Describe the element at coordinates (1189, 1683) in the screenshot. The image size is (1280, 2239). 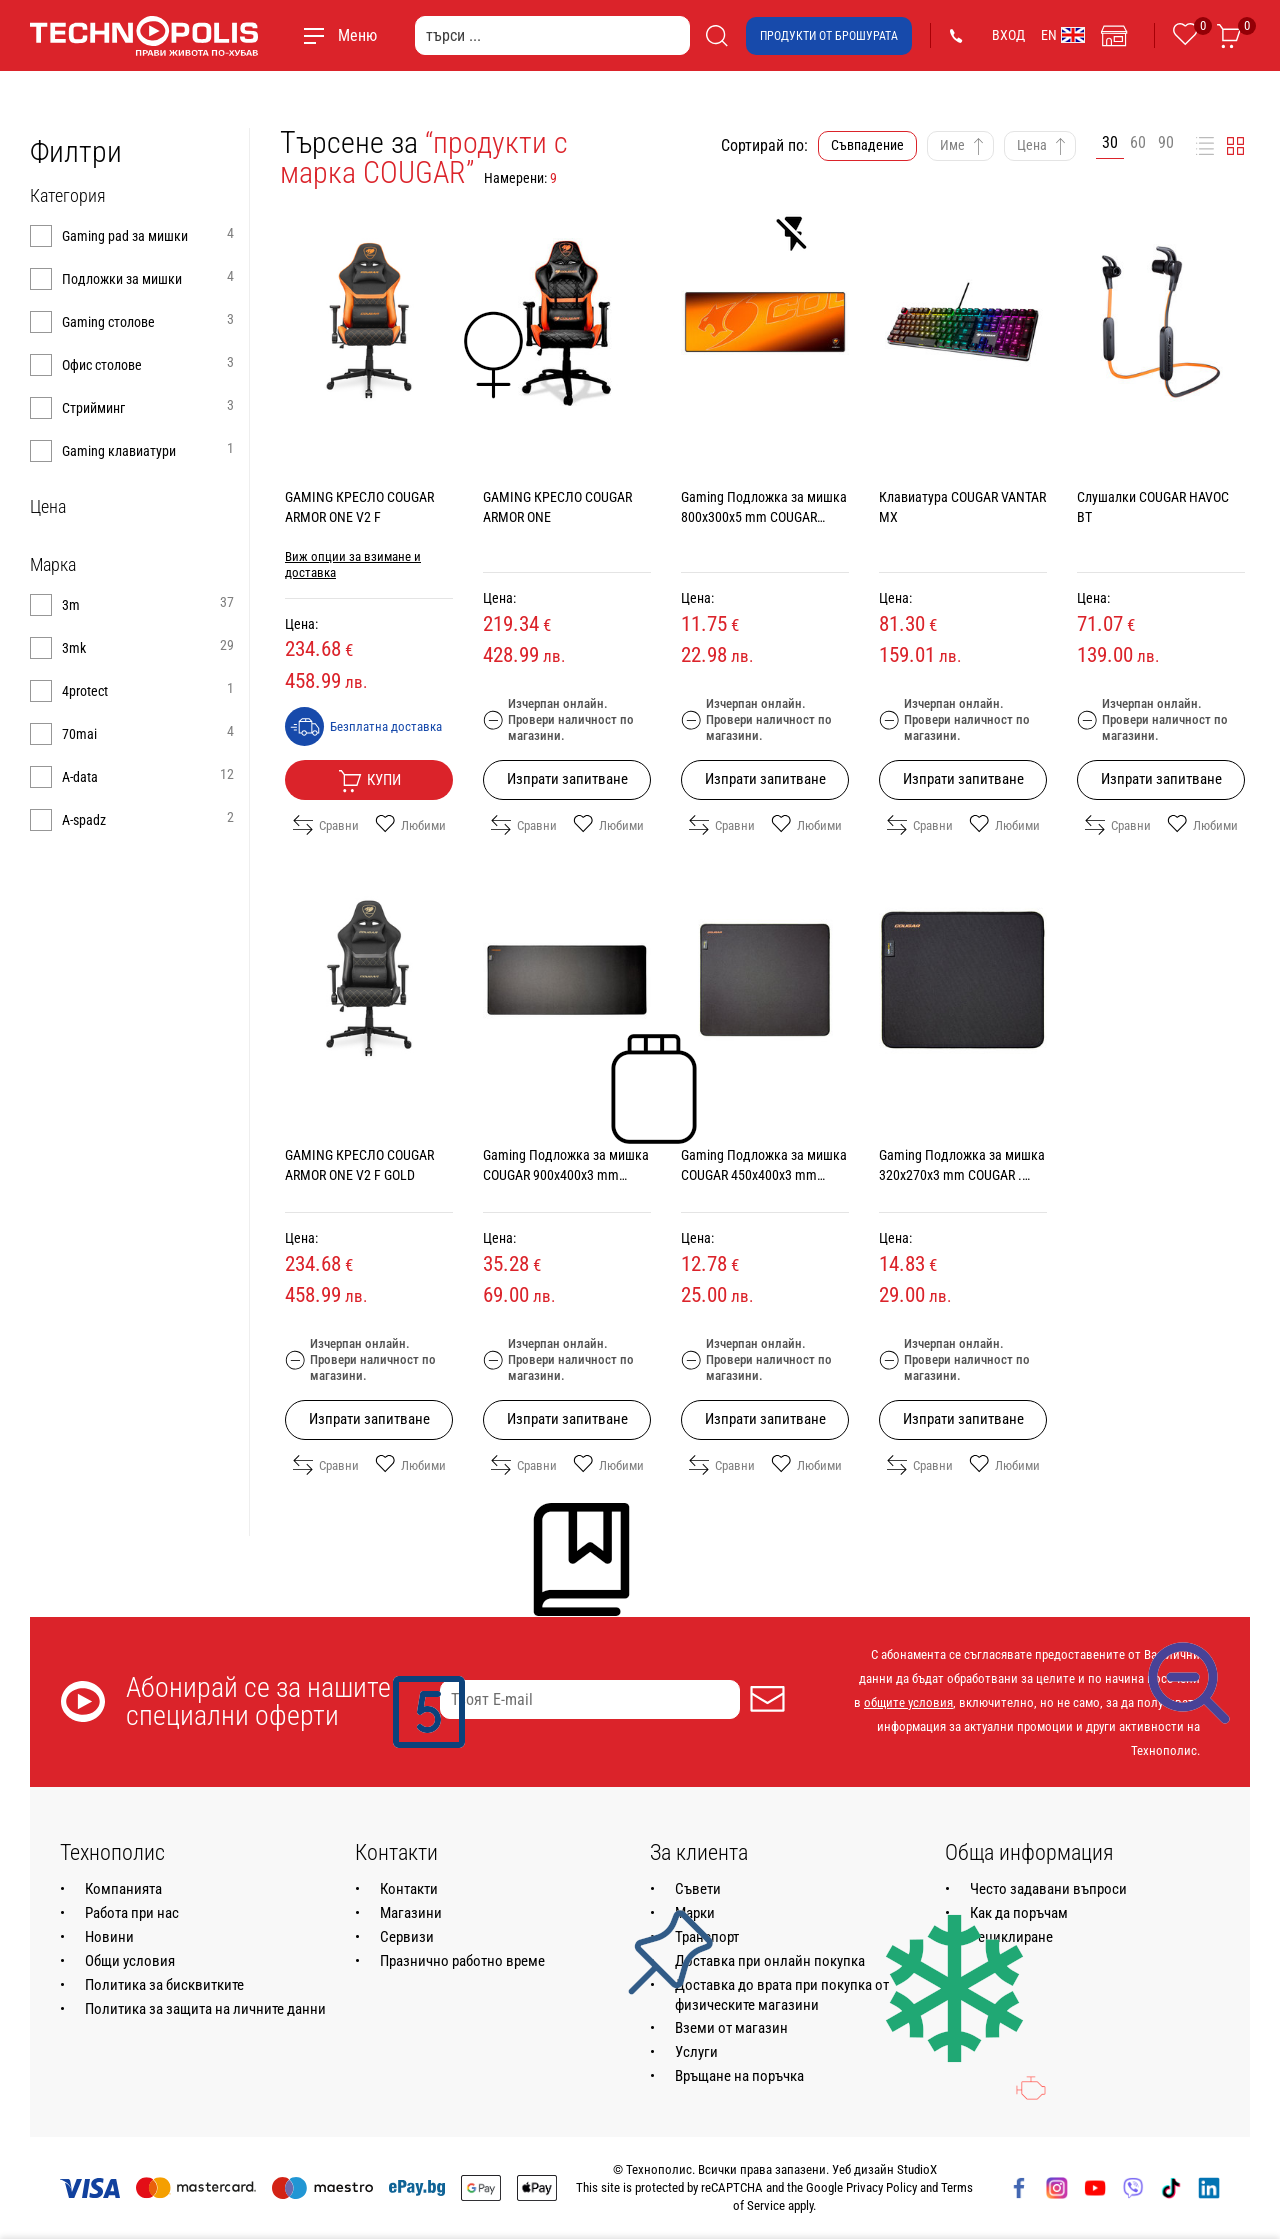
I see `zoom out` at that location.